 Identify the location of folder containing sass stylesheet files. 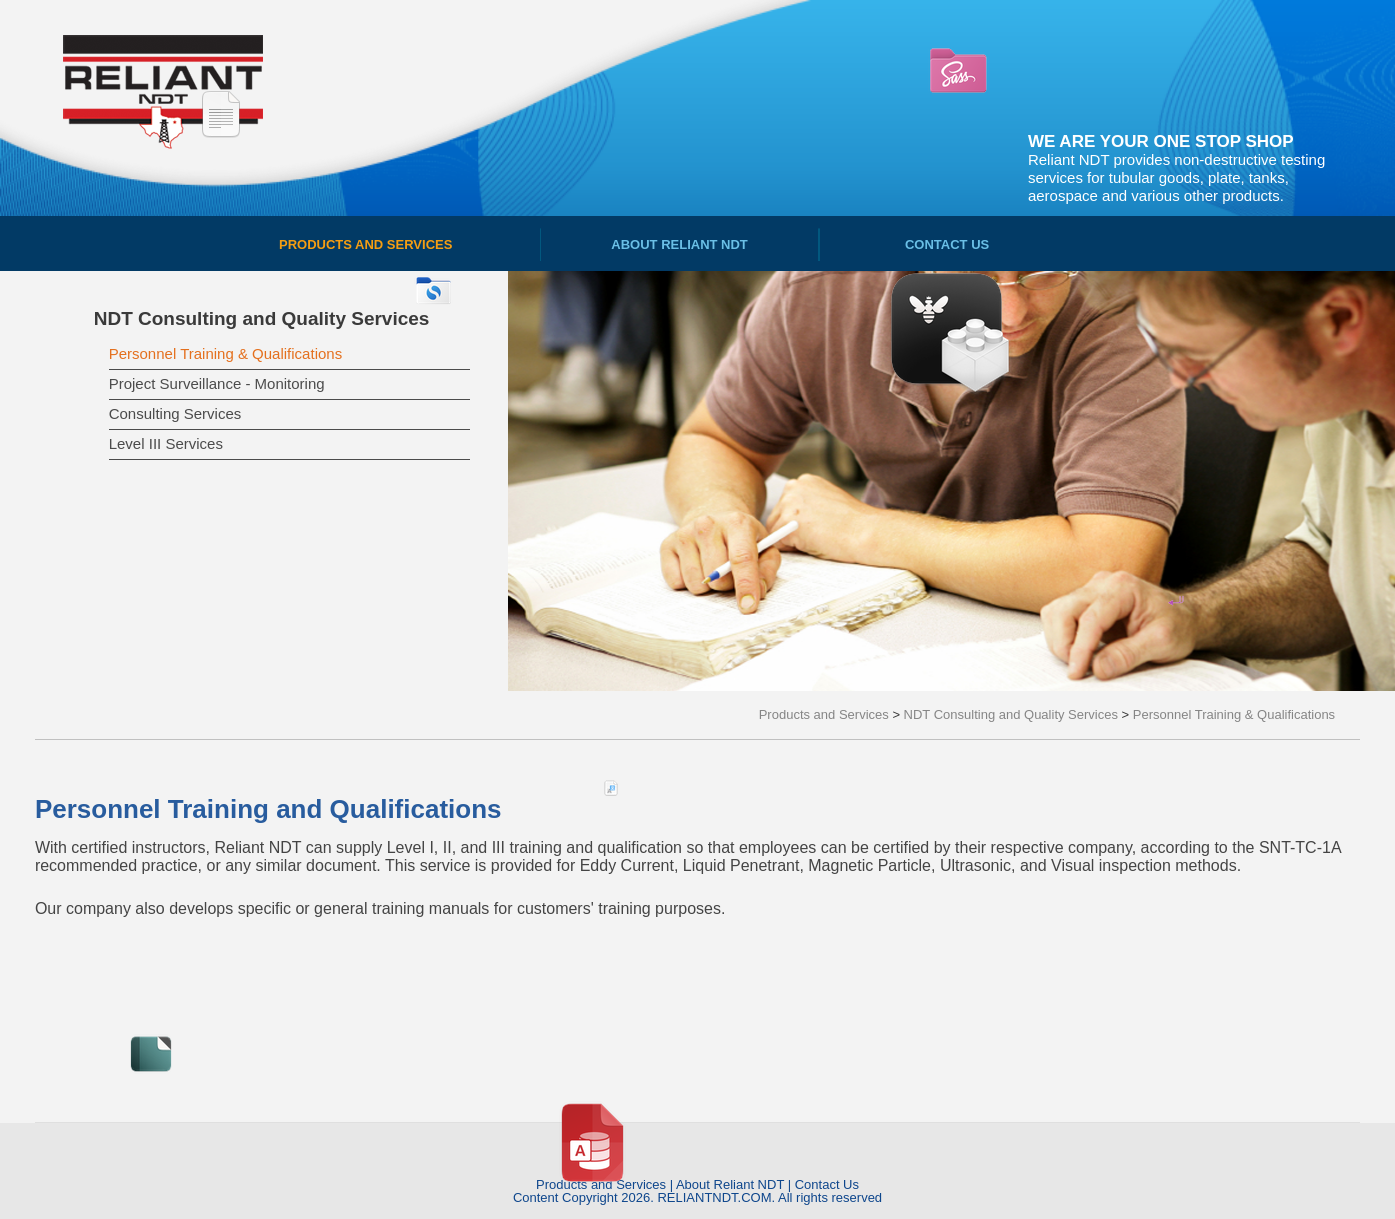
(958, 72).